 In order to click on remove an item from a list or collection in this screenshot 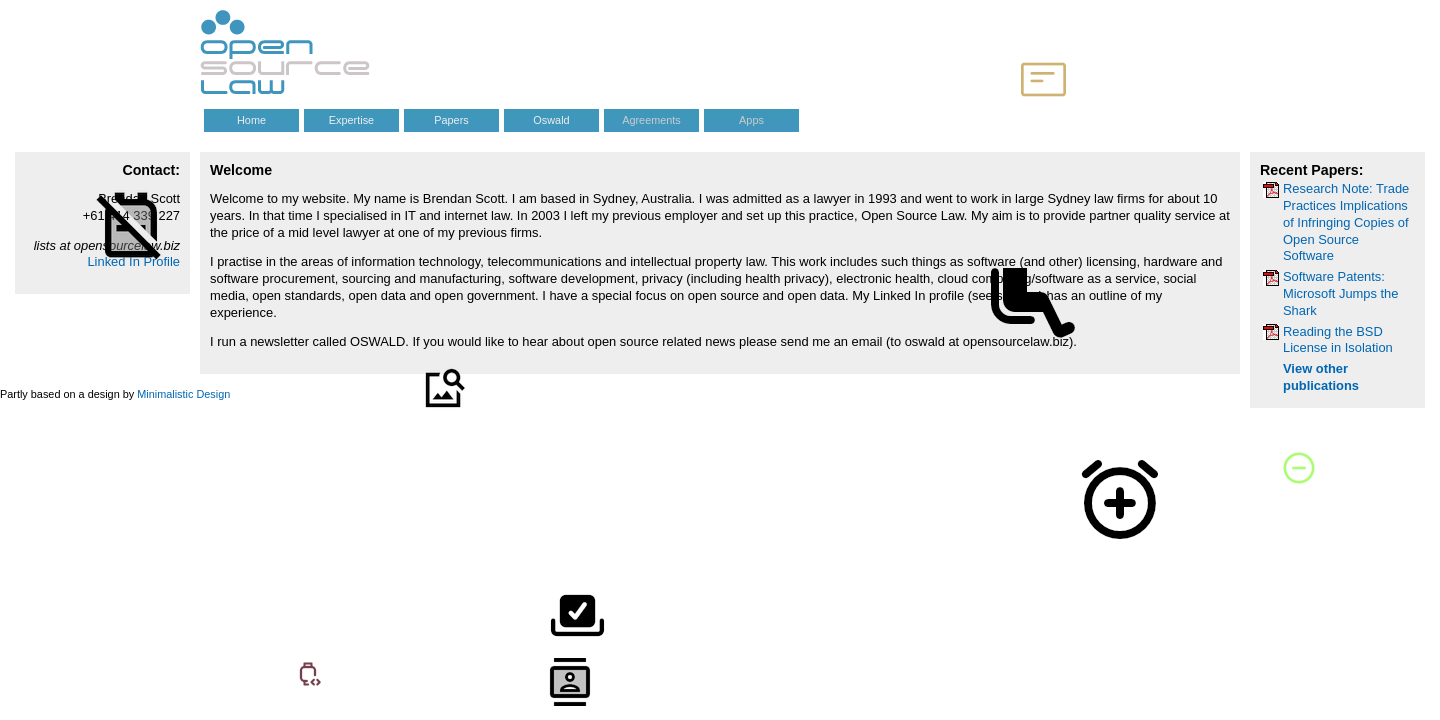, I will do `click(1299, 468)`.